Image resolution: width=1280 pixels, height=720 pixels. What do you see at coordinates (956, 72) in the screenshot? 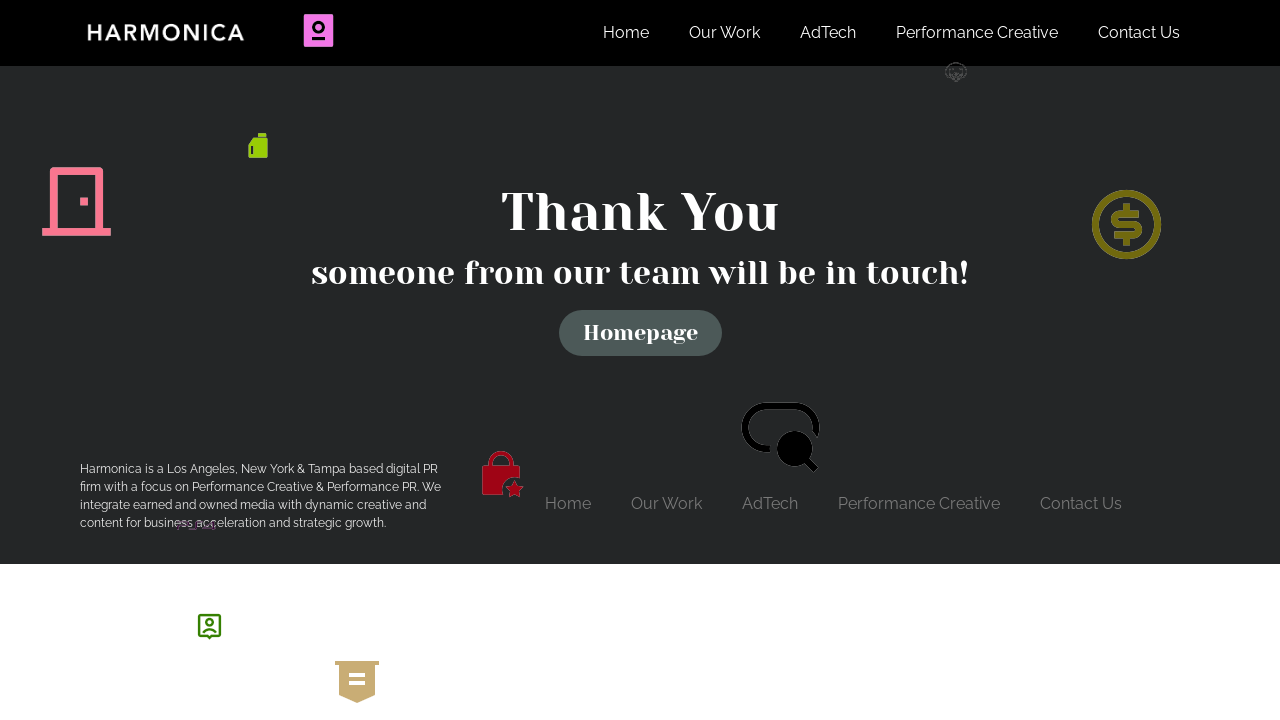
I see `open bruno API client` at bounding box center [956, 72].